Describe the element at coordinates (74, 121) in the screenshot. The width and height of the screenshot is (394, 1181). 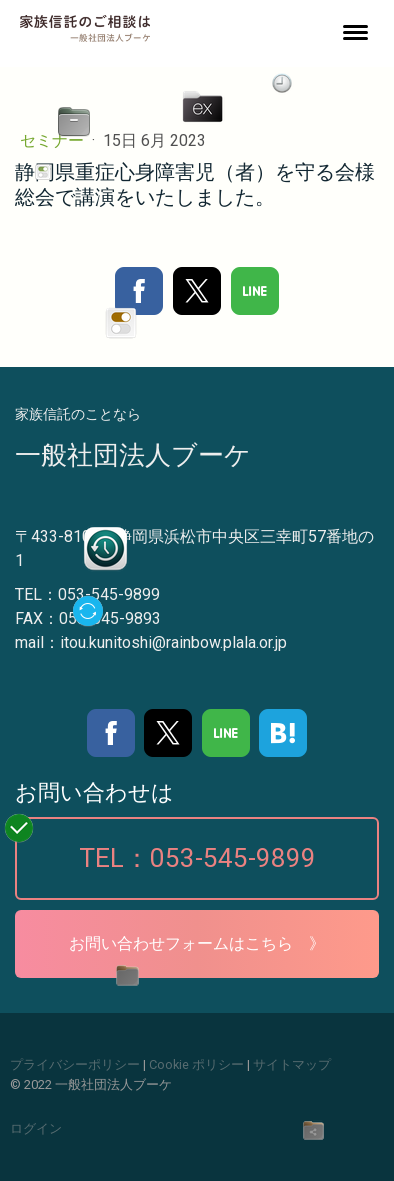
I see `open the file manager application` at that location.